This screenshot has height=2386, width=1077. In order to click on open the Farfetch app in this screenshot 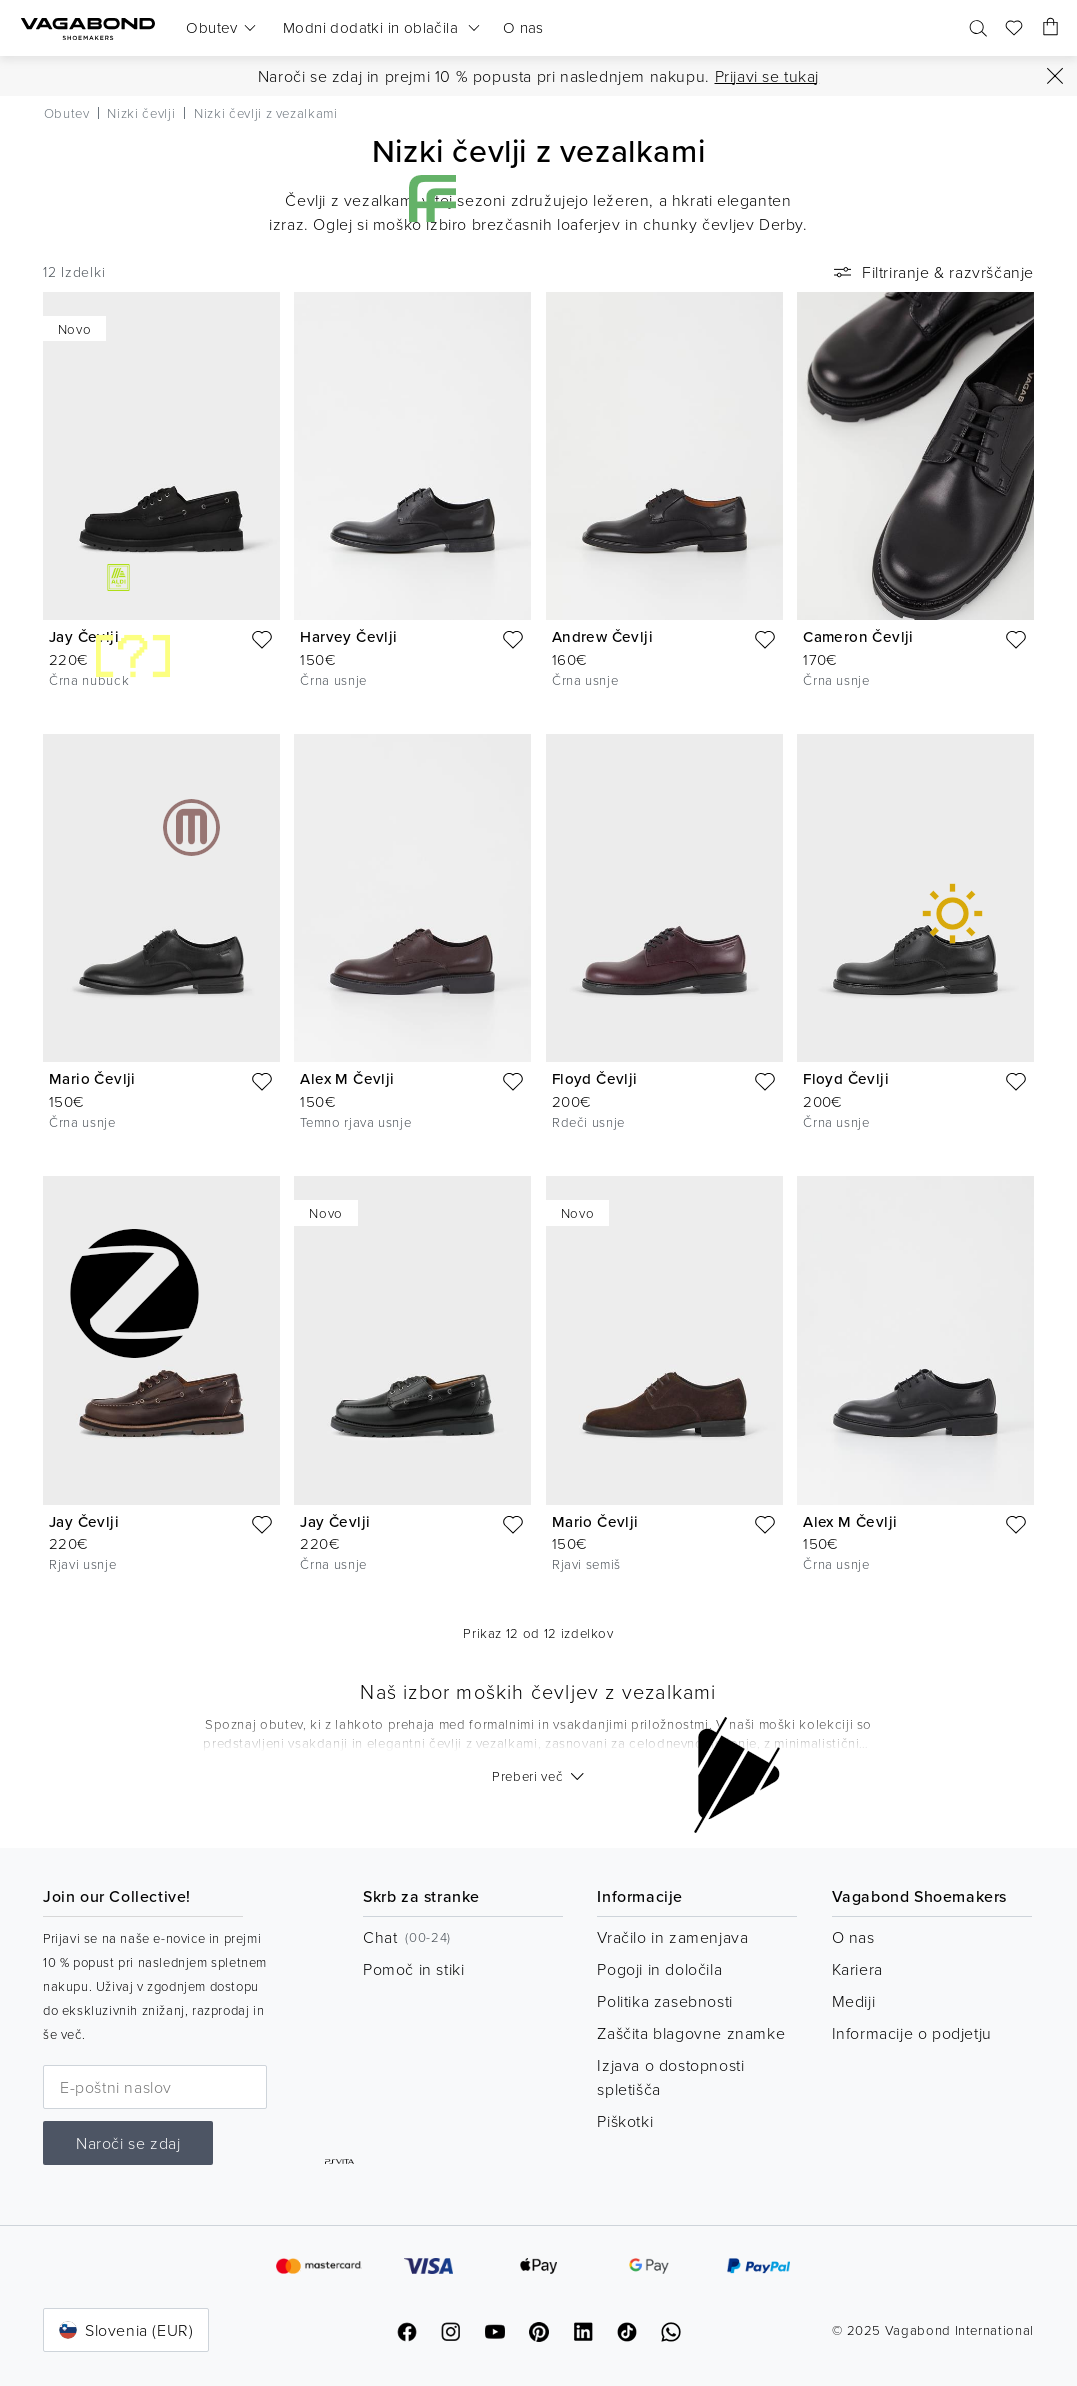, I will do `click(432, 198)`.